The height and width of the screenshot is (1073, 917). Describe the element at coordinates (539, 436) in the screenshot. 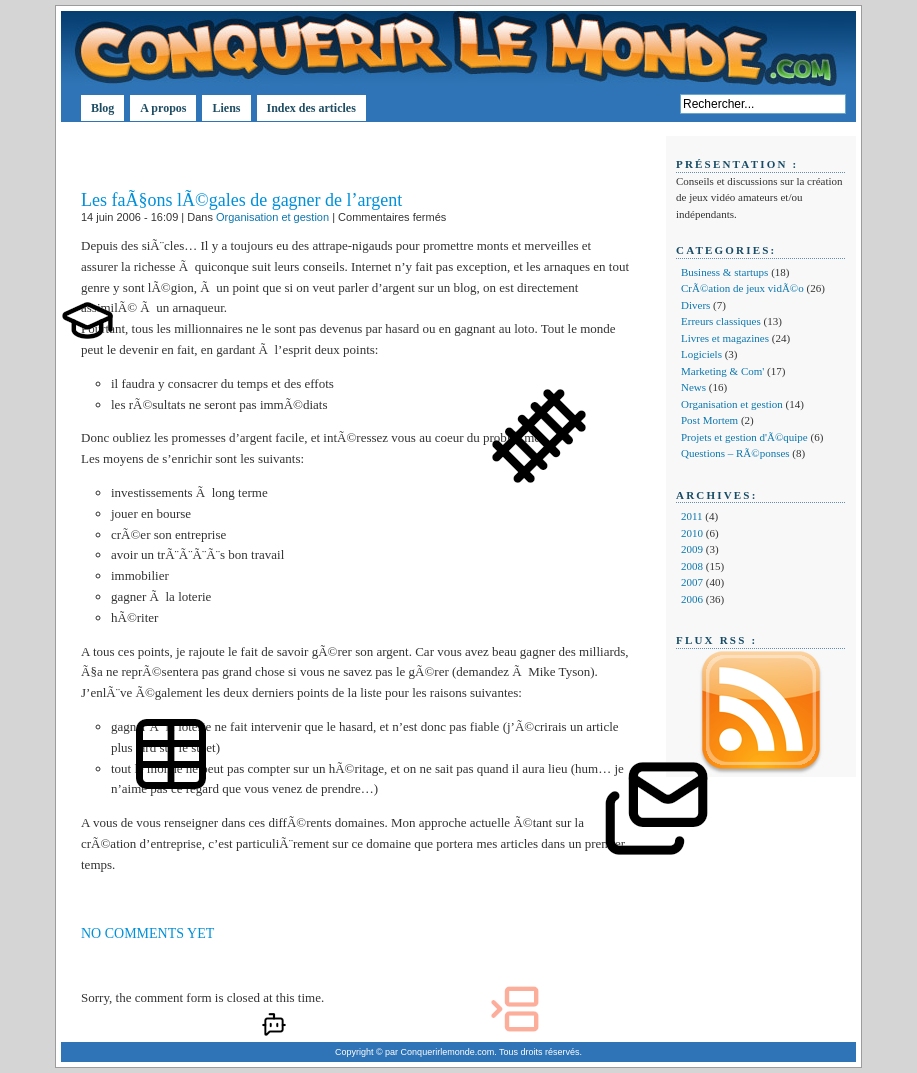

I see `view train or rail transit options` at that location.